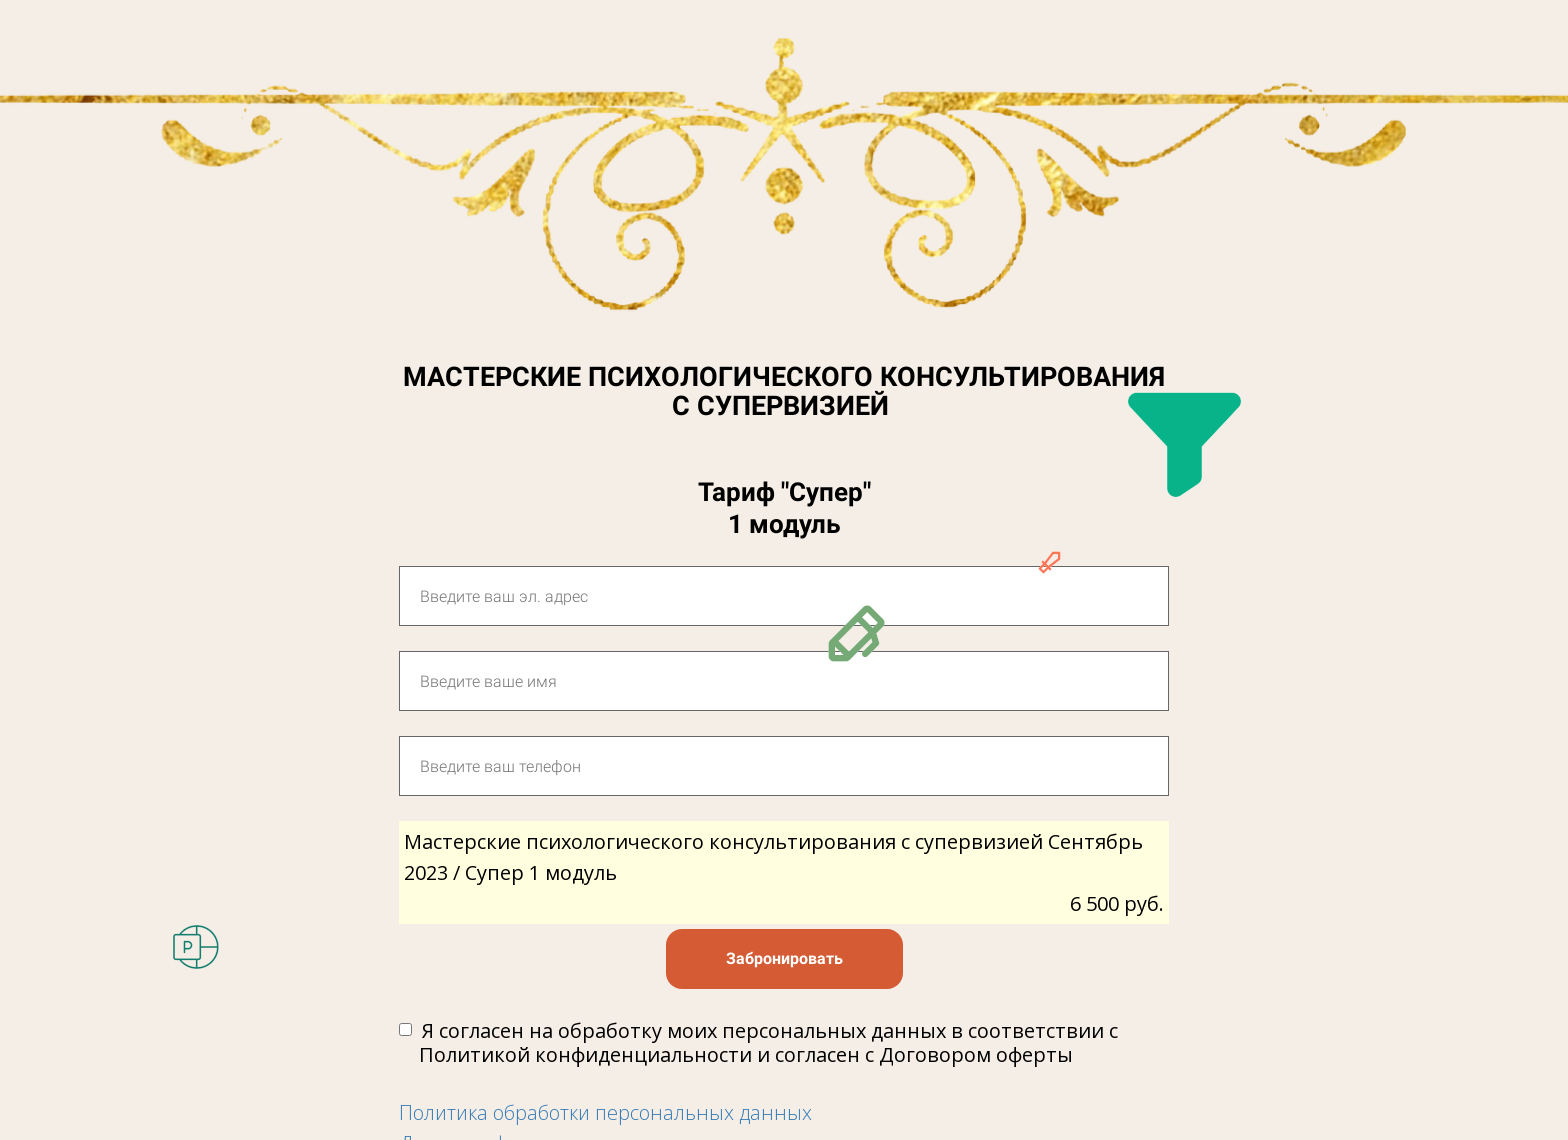 The width and height of the screenshot is (1568, 1140). What do you see at coordinates (195, 947) in the screenshot?
I see `open Microsoft PowerPoint` at bounding box center [195, 947].